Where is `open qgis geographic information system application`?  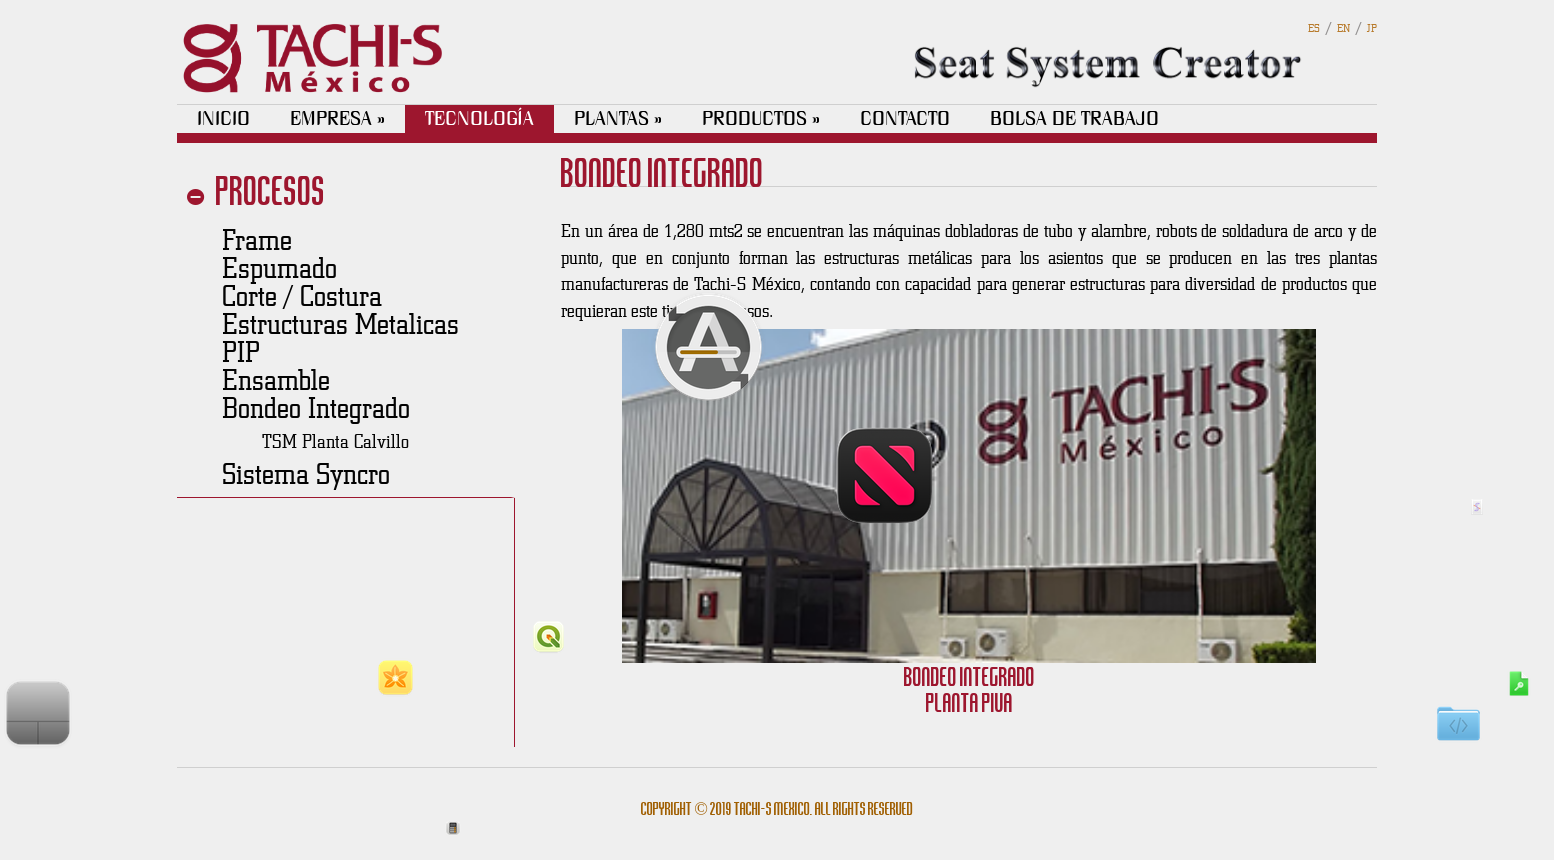
open qgis geographic information system application is located at coordinates (548, 636).